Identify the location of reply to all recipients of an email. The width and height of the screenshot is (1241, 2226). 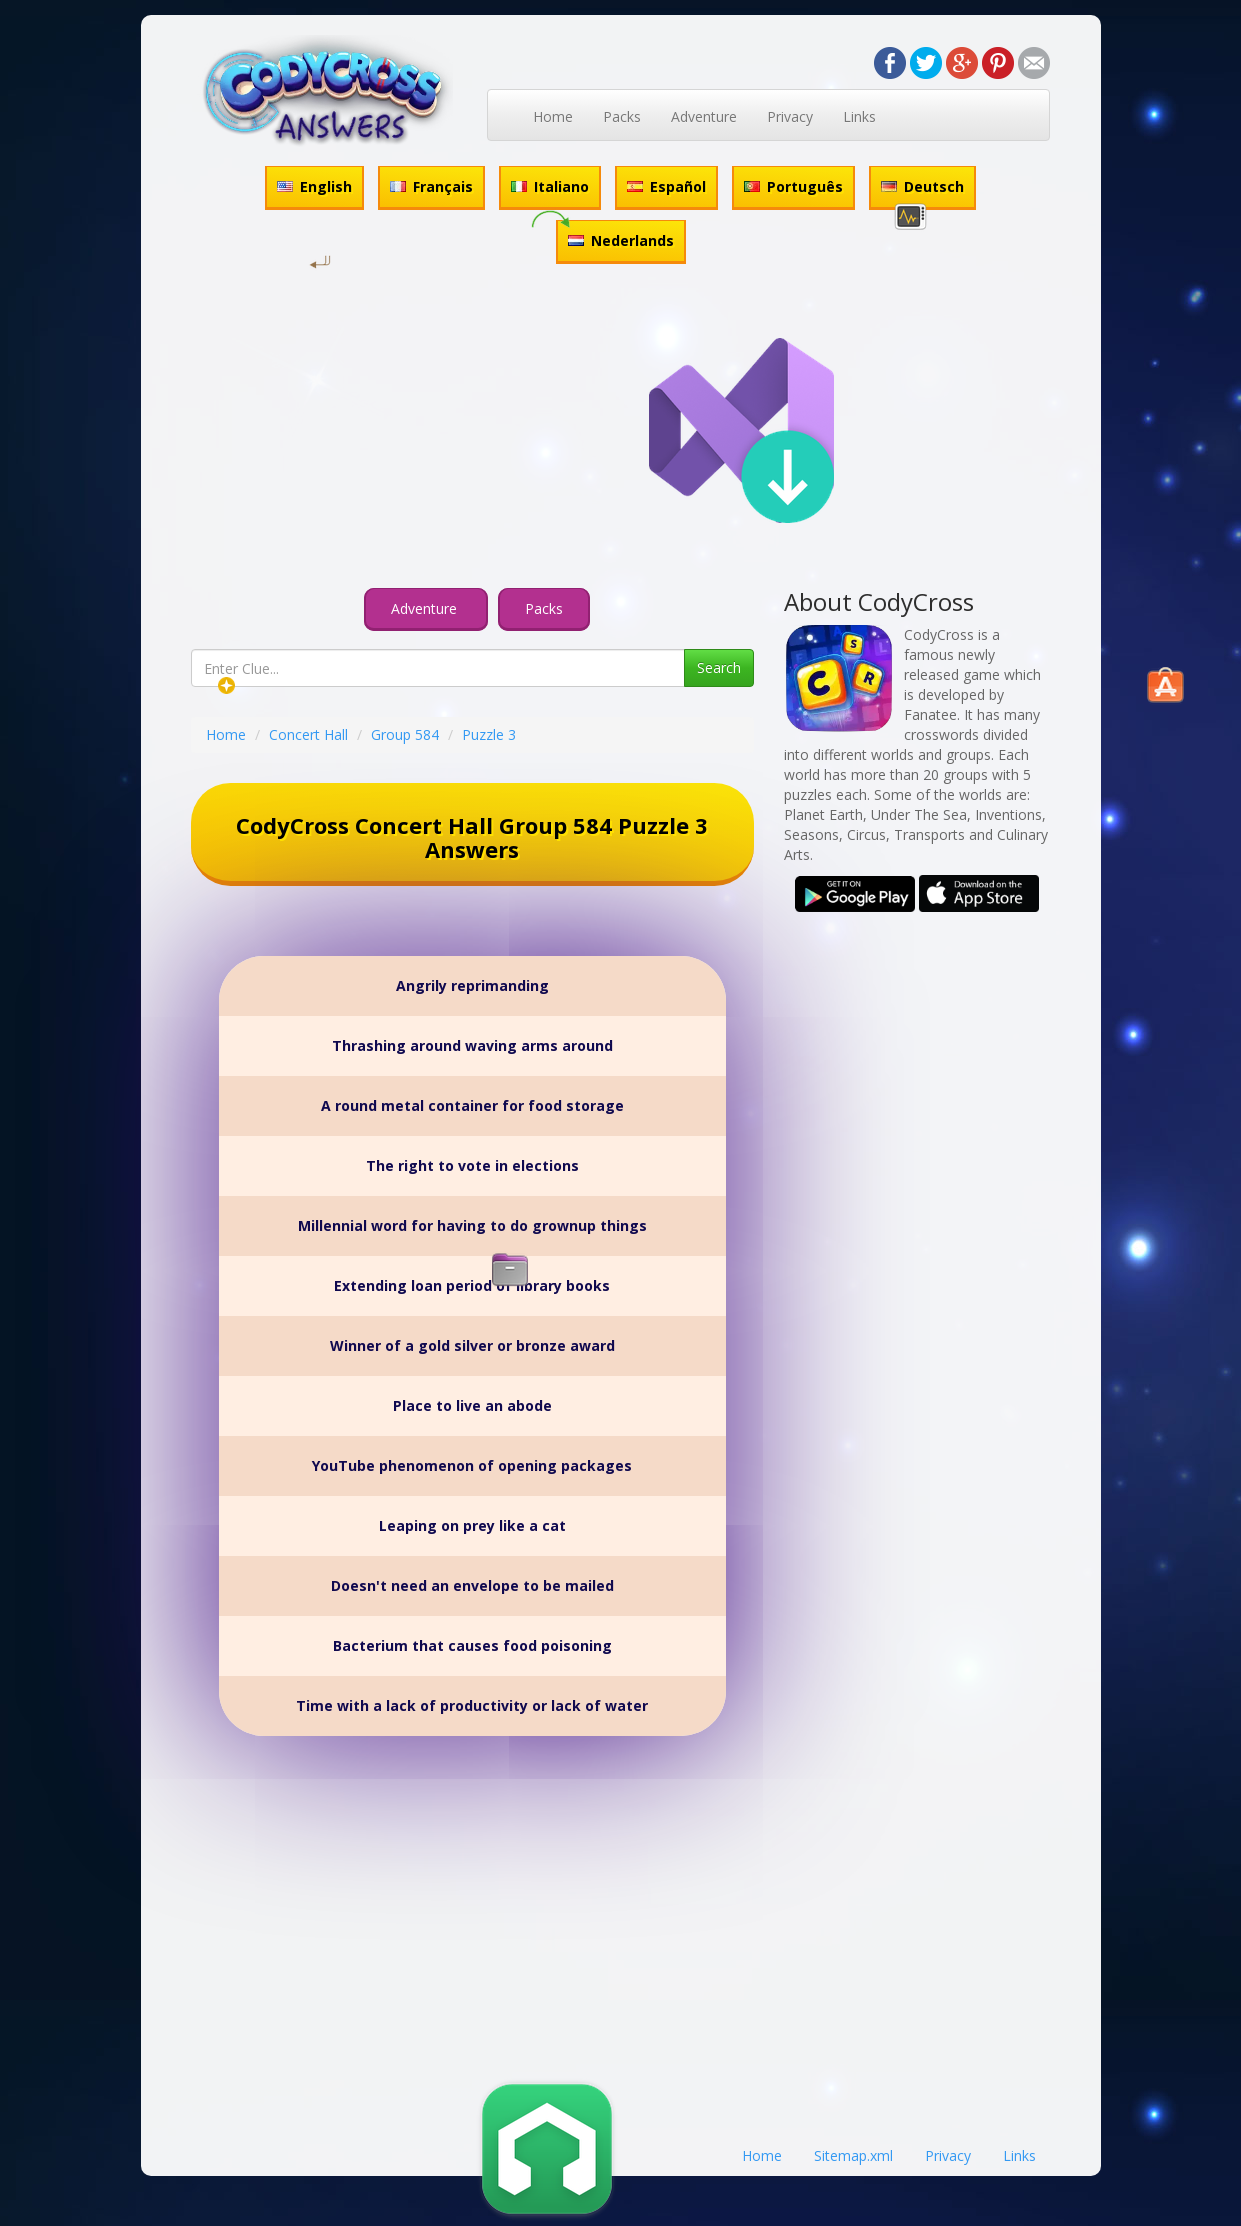
(319, 260).